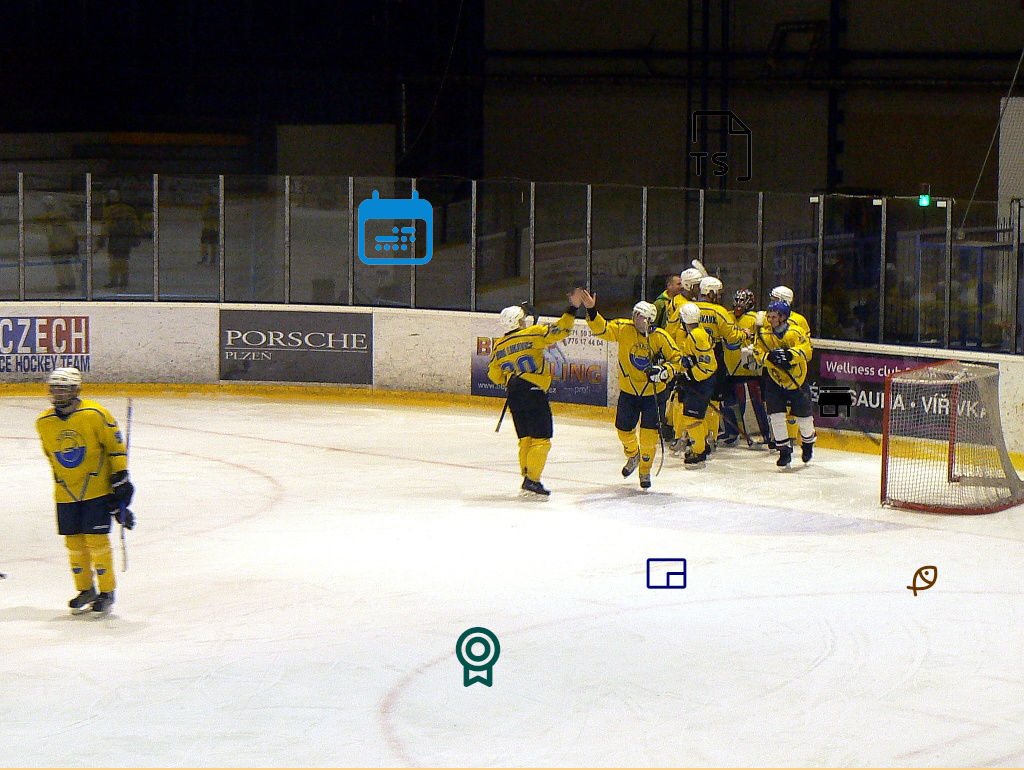 The height and width of the screenshot is (770, 1024). What do you see at coordinates (478, 657) in the screenshot?
I see `view achievements or awards` at bounding box center [478, 657].